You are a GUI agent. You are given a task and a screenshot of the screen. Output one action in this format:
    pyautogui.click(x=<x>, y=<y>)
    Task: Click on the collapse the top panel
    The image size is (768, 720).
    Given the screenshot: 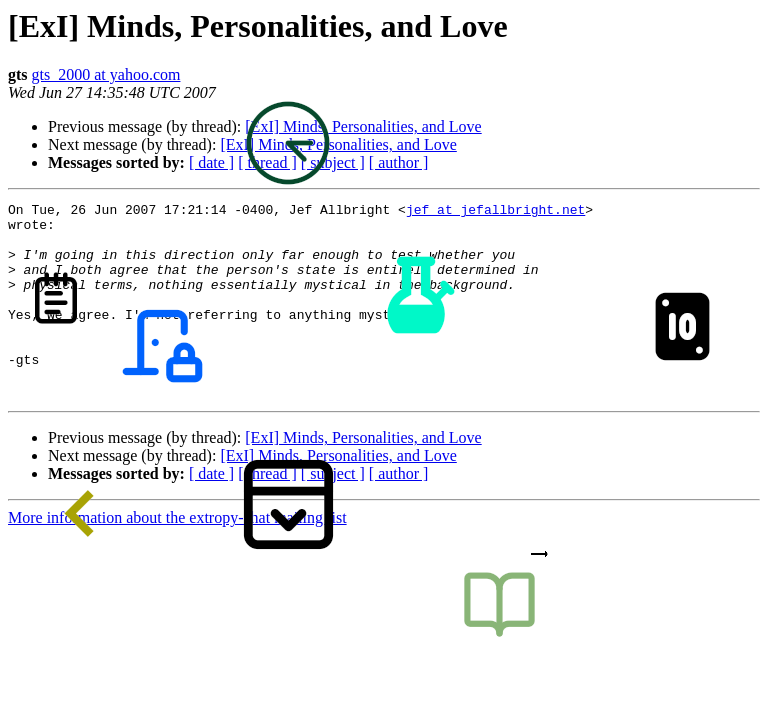 What is the action you would take?
    pyautogui.click(x=288, y=504)
    